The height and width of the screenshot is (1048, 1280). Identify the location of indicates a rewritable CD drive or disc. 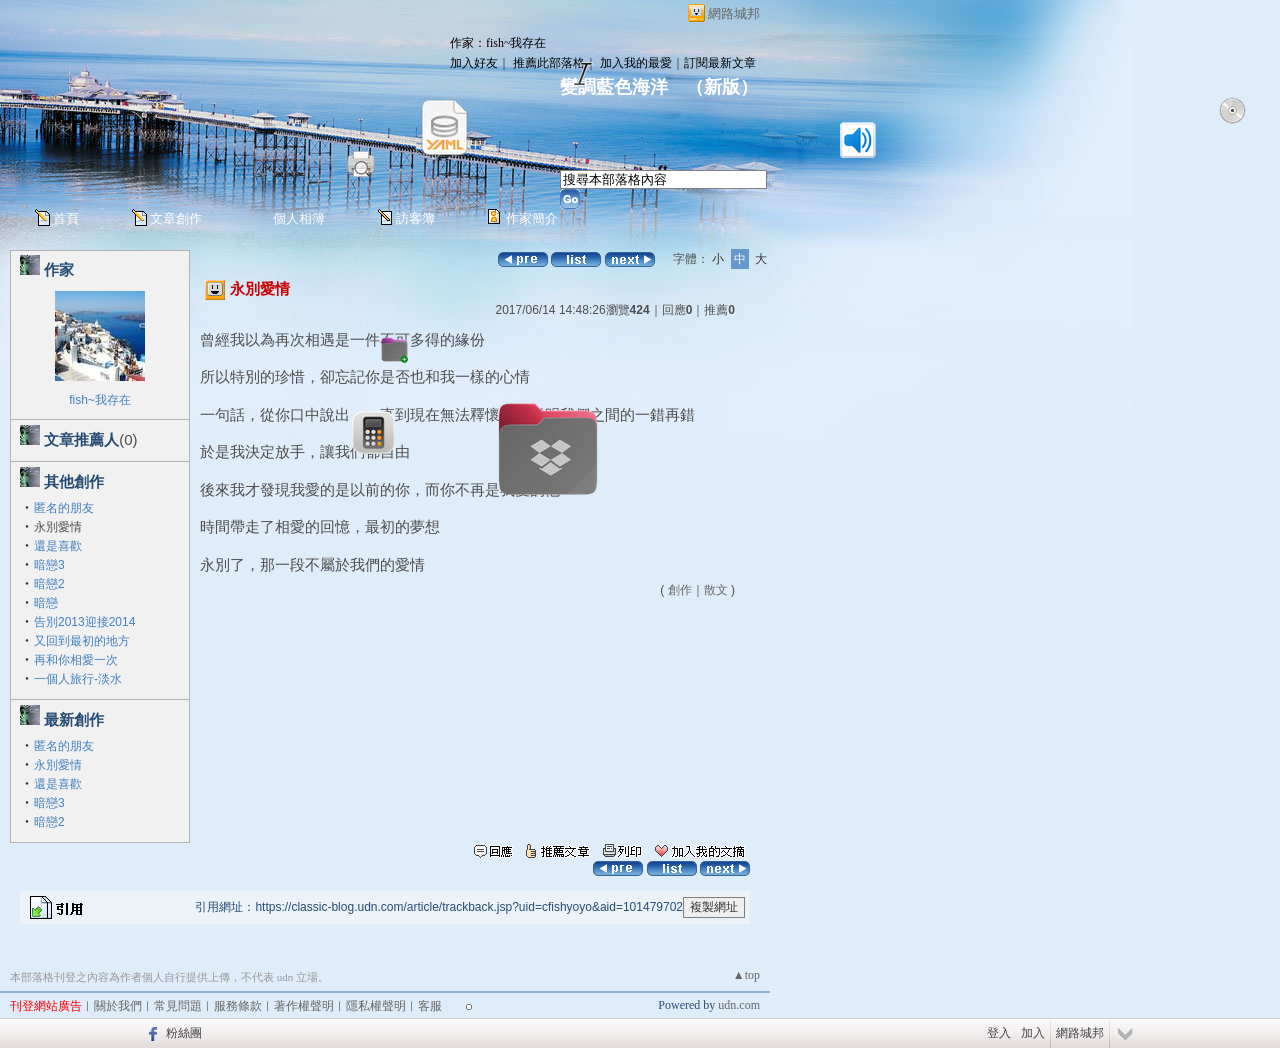
(1232, 110).